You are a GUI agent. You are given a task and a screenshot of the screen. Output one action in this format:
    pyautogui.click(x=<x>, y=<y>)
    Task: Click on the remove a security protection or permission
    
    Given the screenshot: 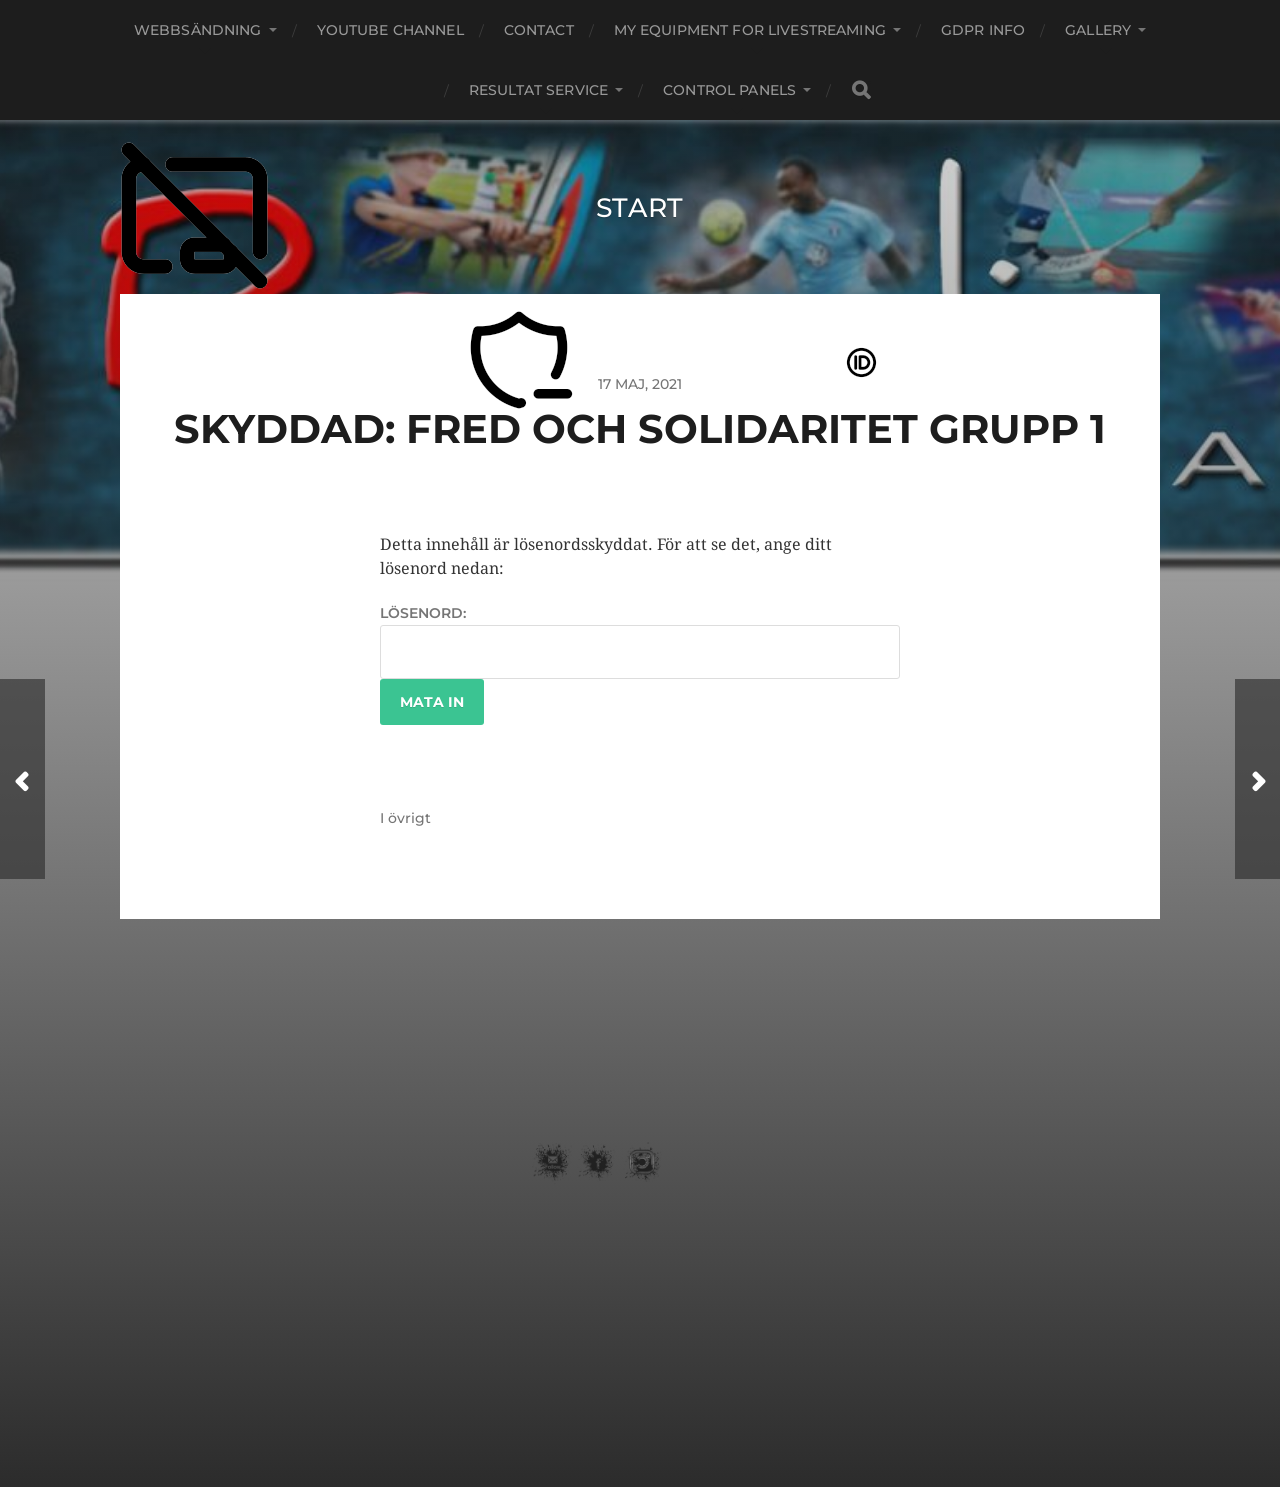 What is the action you would take?
    pyautogui.click(x=519, y=360)
    